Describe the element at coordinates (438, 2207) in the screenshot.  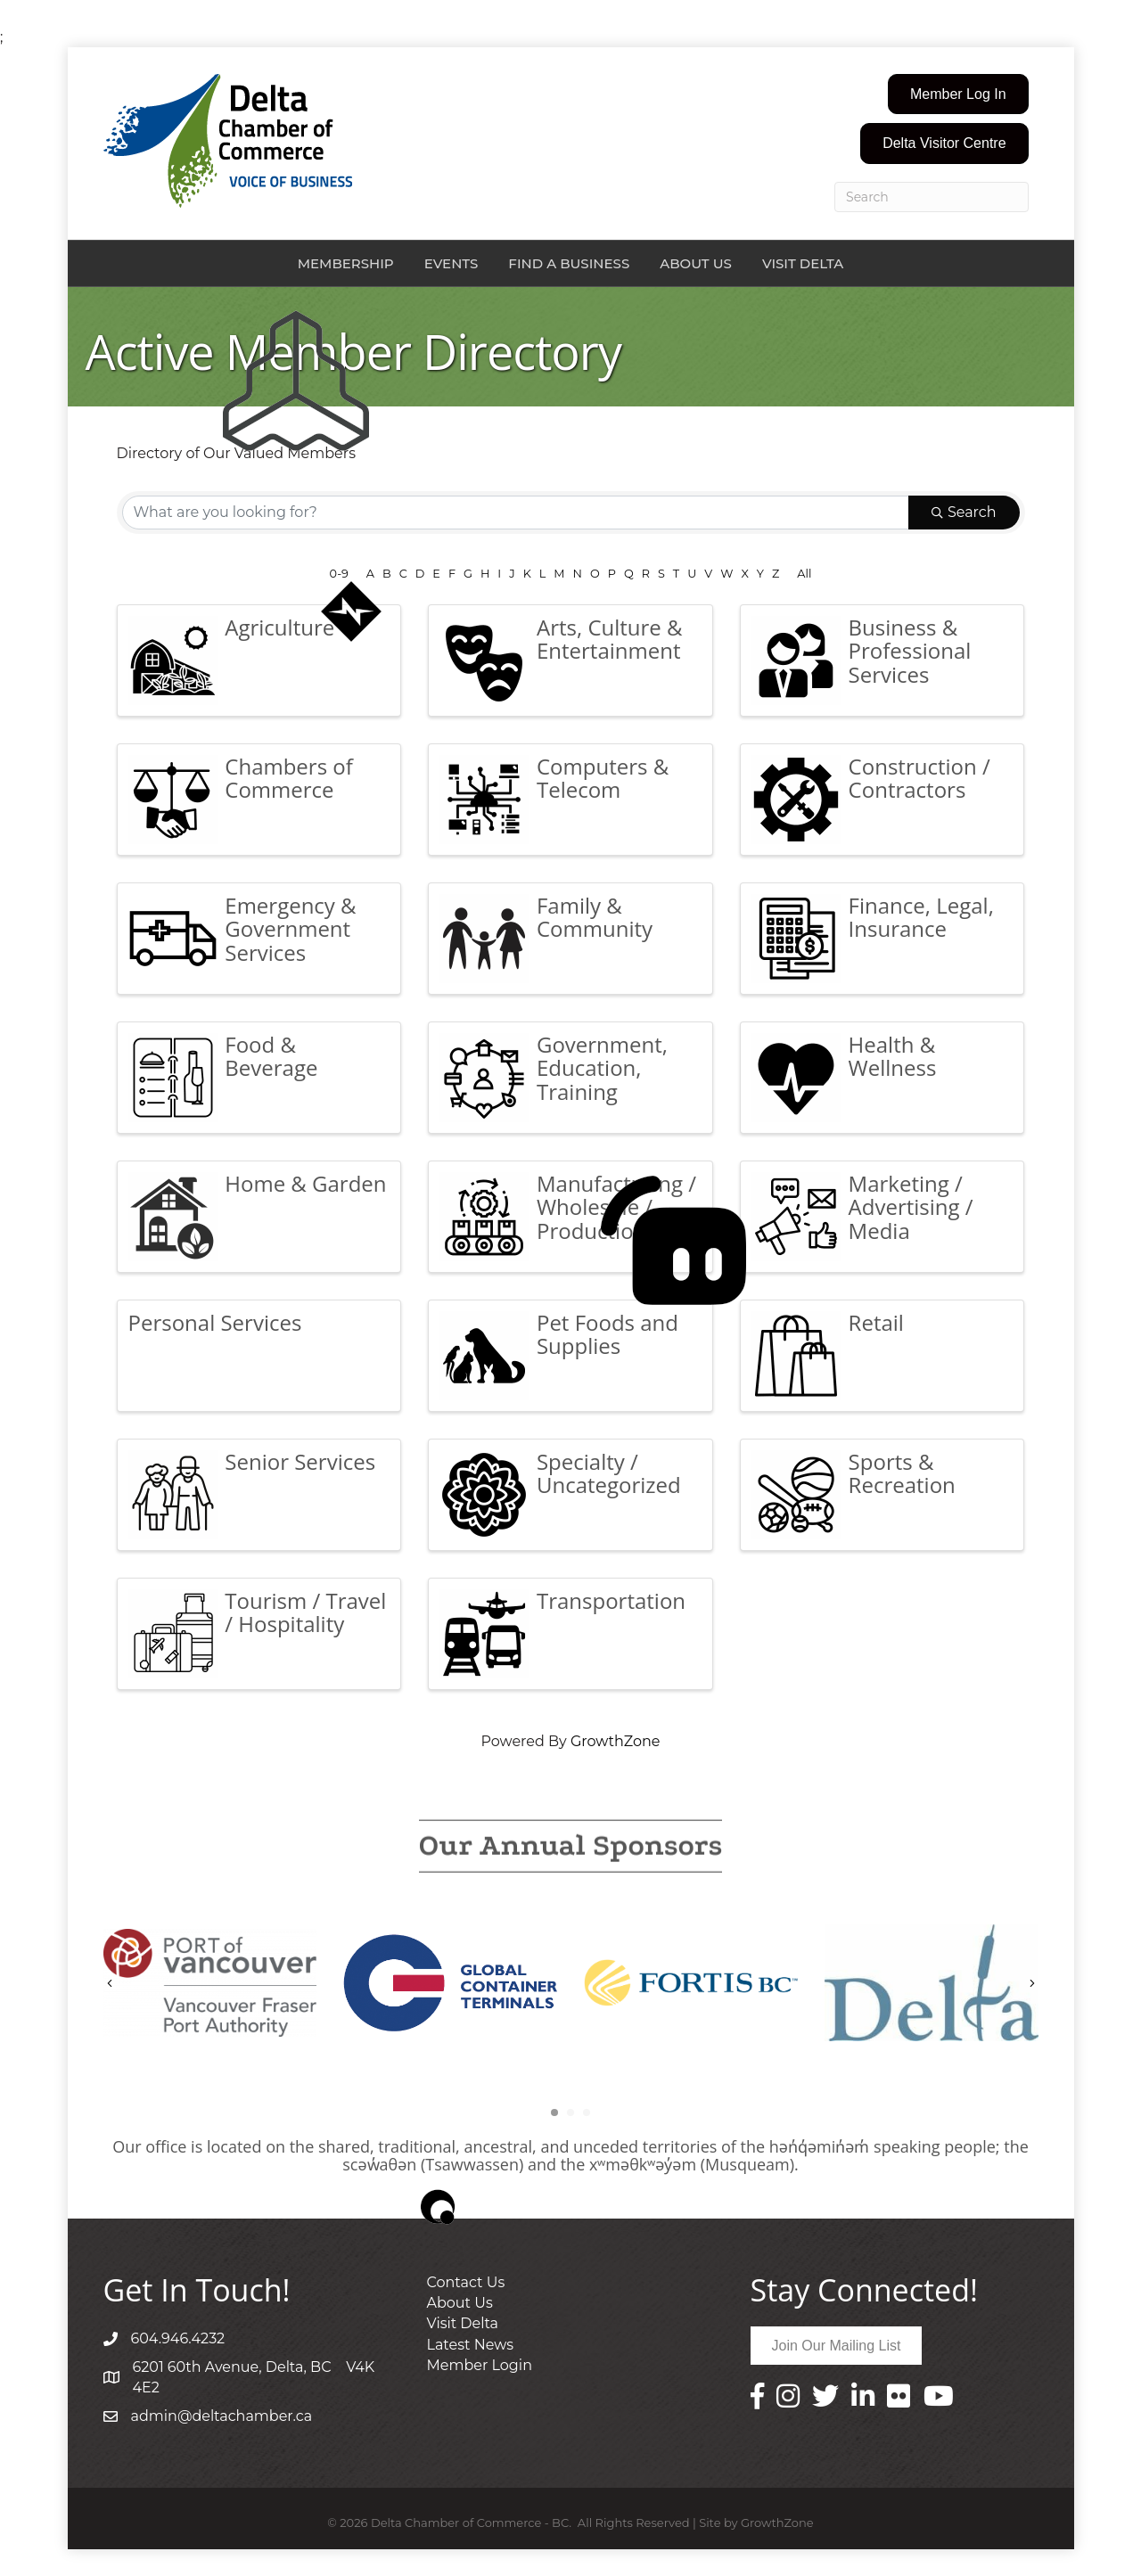
I see `quinscape company logo` at that location.